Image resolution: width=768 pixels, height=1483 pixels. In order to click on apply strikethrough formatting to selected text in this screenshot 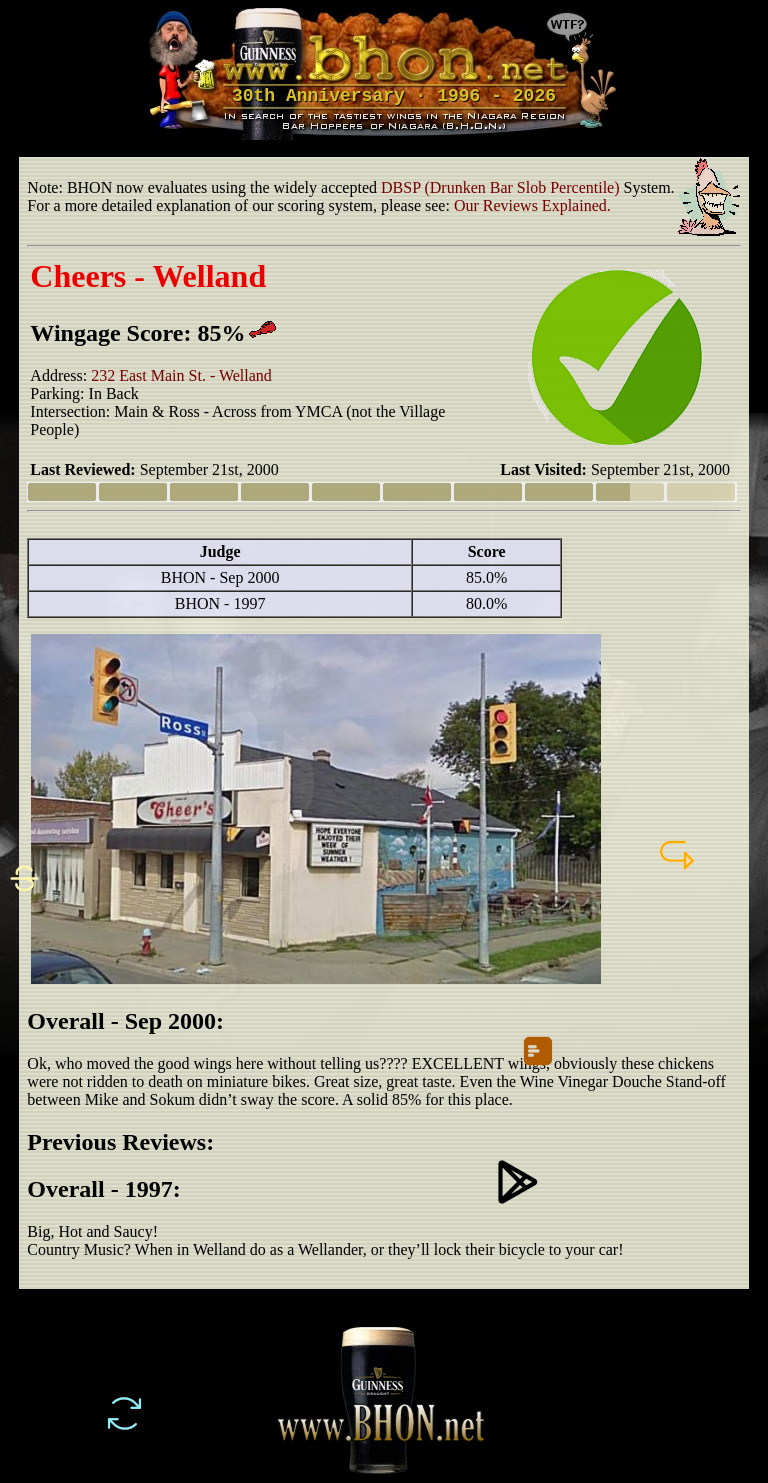, I will do `click(24, 878)`.